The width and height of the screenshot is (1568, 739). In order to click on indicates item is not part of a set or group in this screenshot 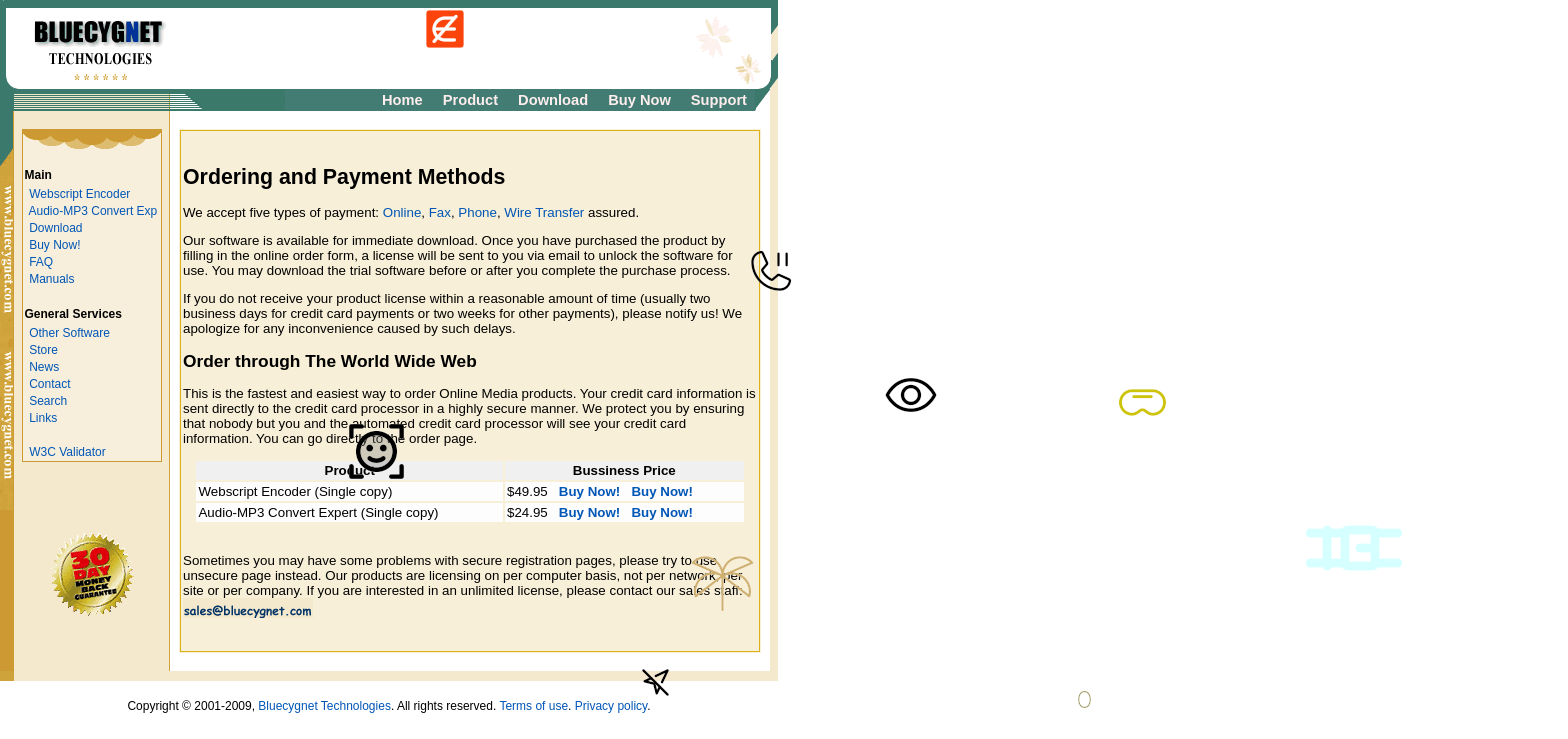, I will do `click(445, 29)`.